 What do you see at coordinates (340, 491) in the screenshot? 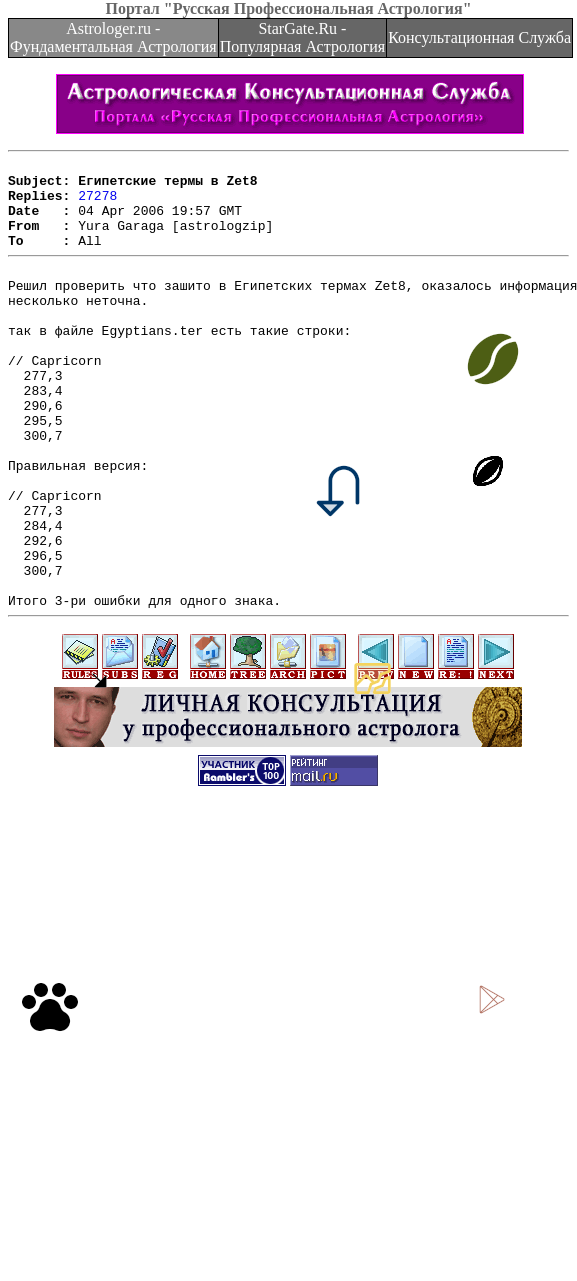
I see `undo or reverse a previous action` at bounding box center [340, 491].